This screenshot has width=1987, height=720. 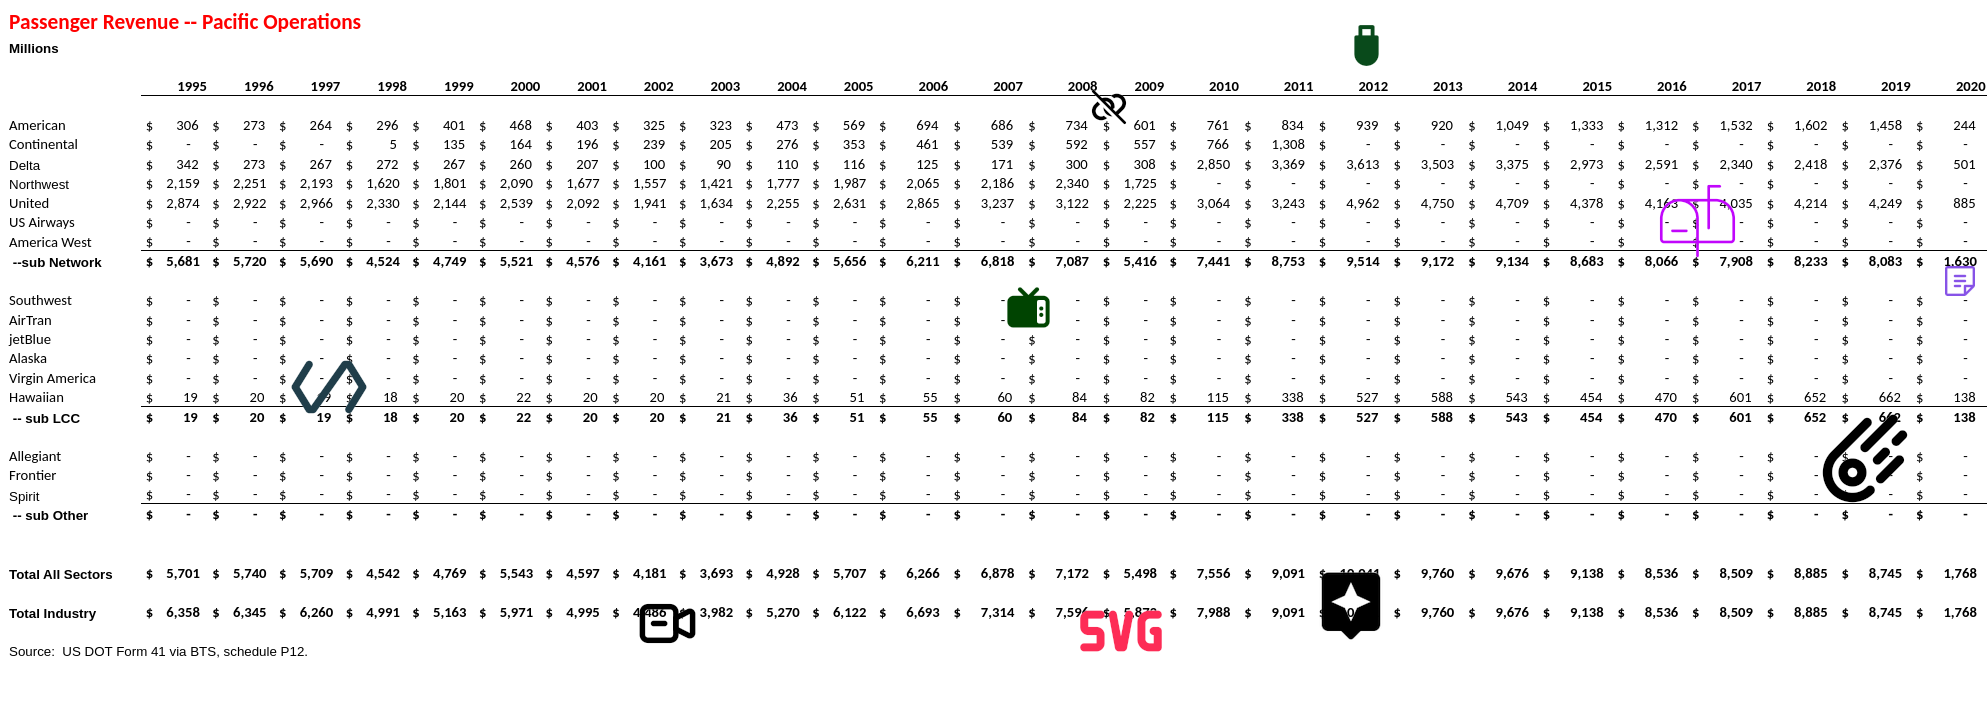 What do you see at coordinates (667, 623) in the screenshot?
I see `remove video from playlist or queue` at bounding box center [667, 623].